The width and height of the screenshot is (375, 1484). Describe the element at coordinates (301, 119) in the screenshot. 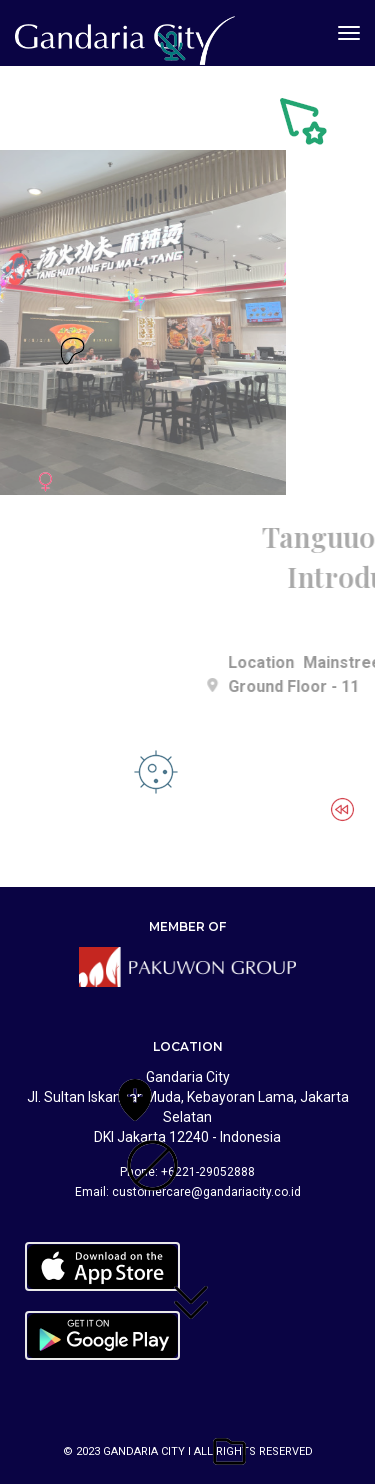

I see `add cursor action to favorites` at that location.